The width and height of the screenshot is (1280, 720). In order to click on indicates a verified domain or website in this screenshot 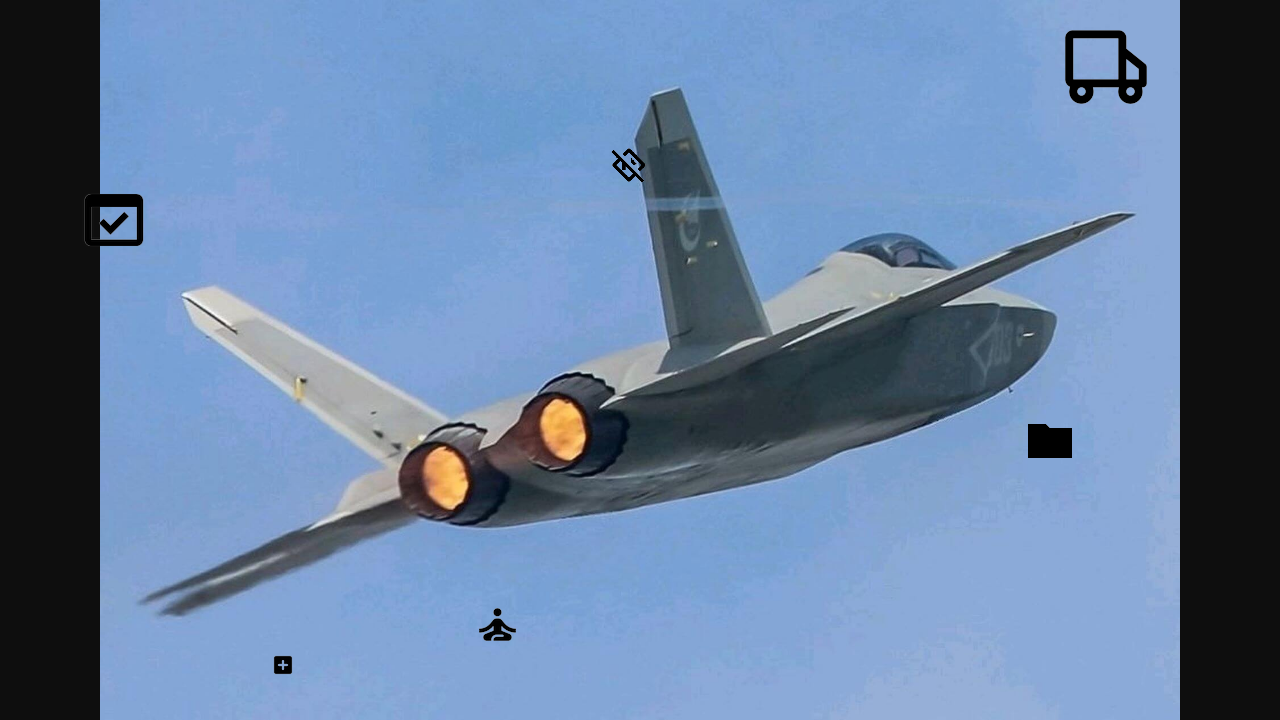, I will do `click(114, 220)`.